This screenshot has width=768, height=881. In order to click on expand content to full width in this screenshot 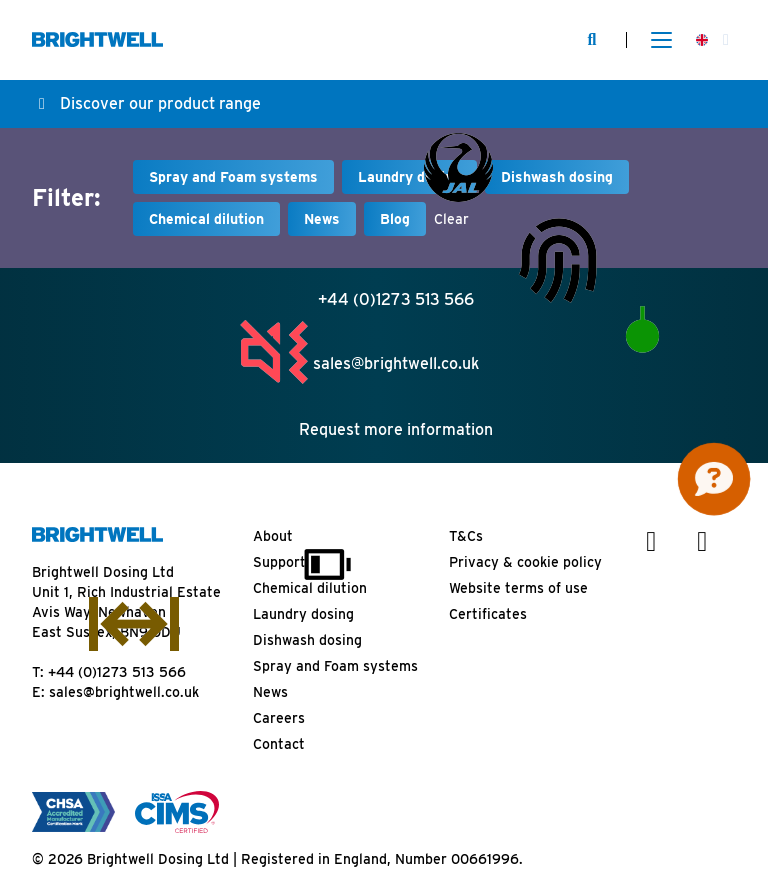, I will do `click(134, 624)`.